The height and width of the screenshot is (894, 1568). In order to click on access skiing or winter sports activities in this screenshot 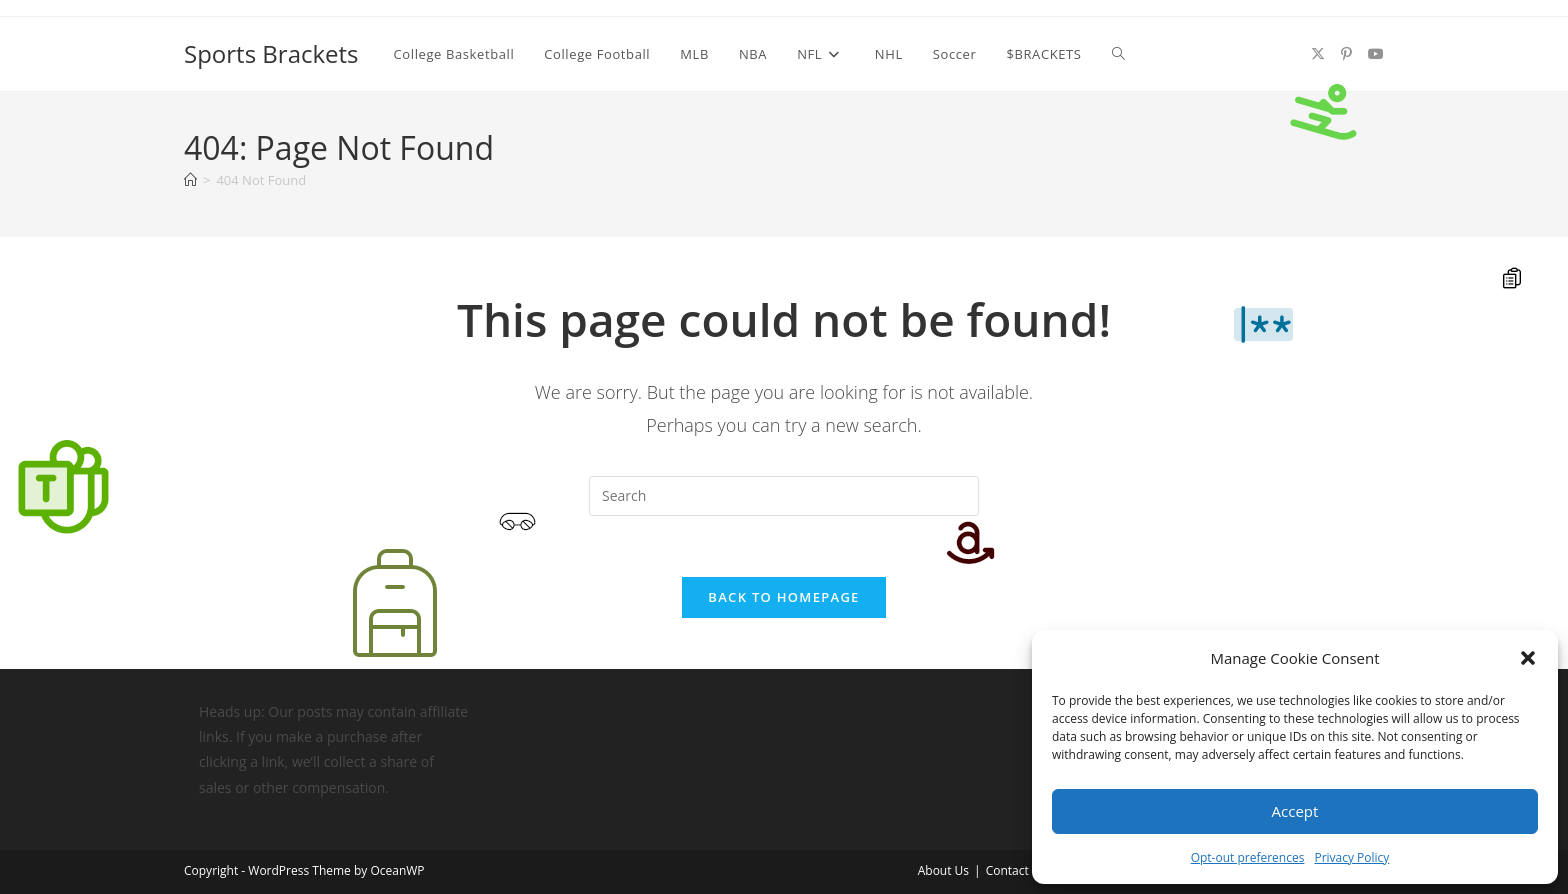, I will do `click(1323, 112)`.